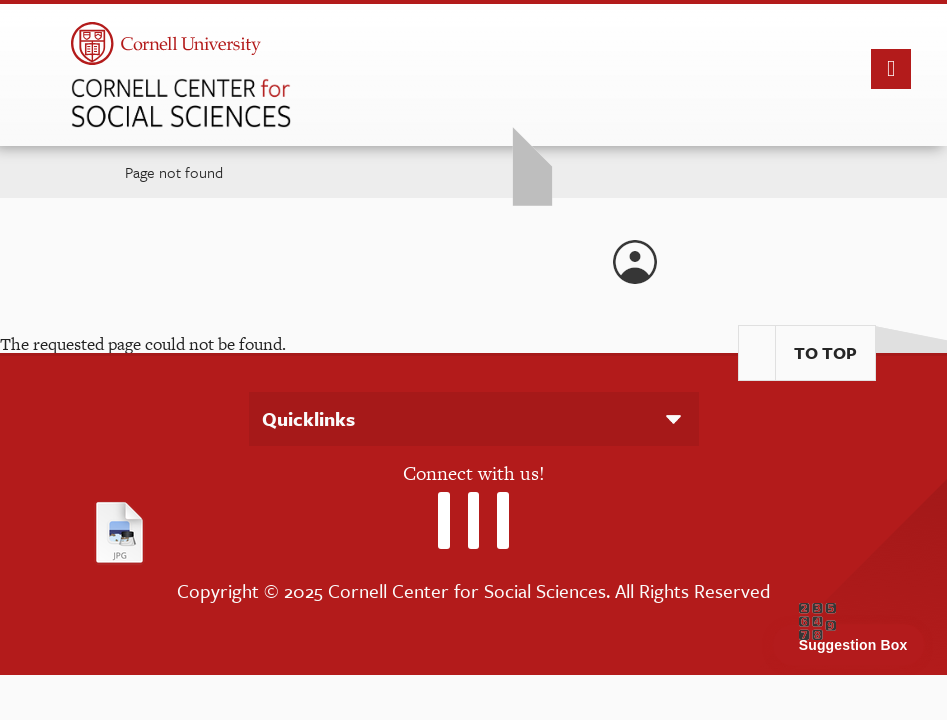 Image resolution: width=947 pixels, height=720 pixels. What do you see at coordinates (635, 262) in the screenshot?
I see `view user accounts or profiles` at bounding box center [635, 262].